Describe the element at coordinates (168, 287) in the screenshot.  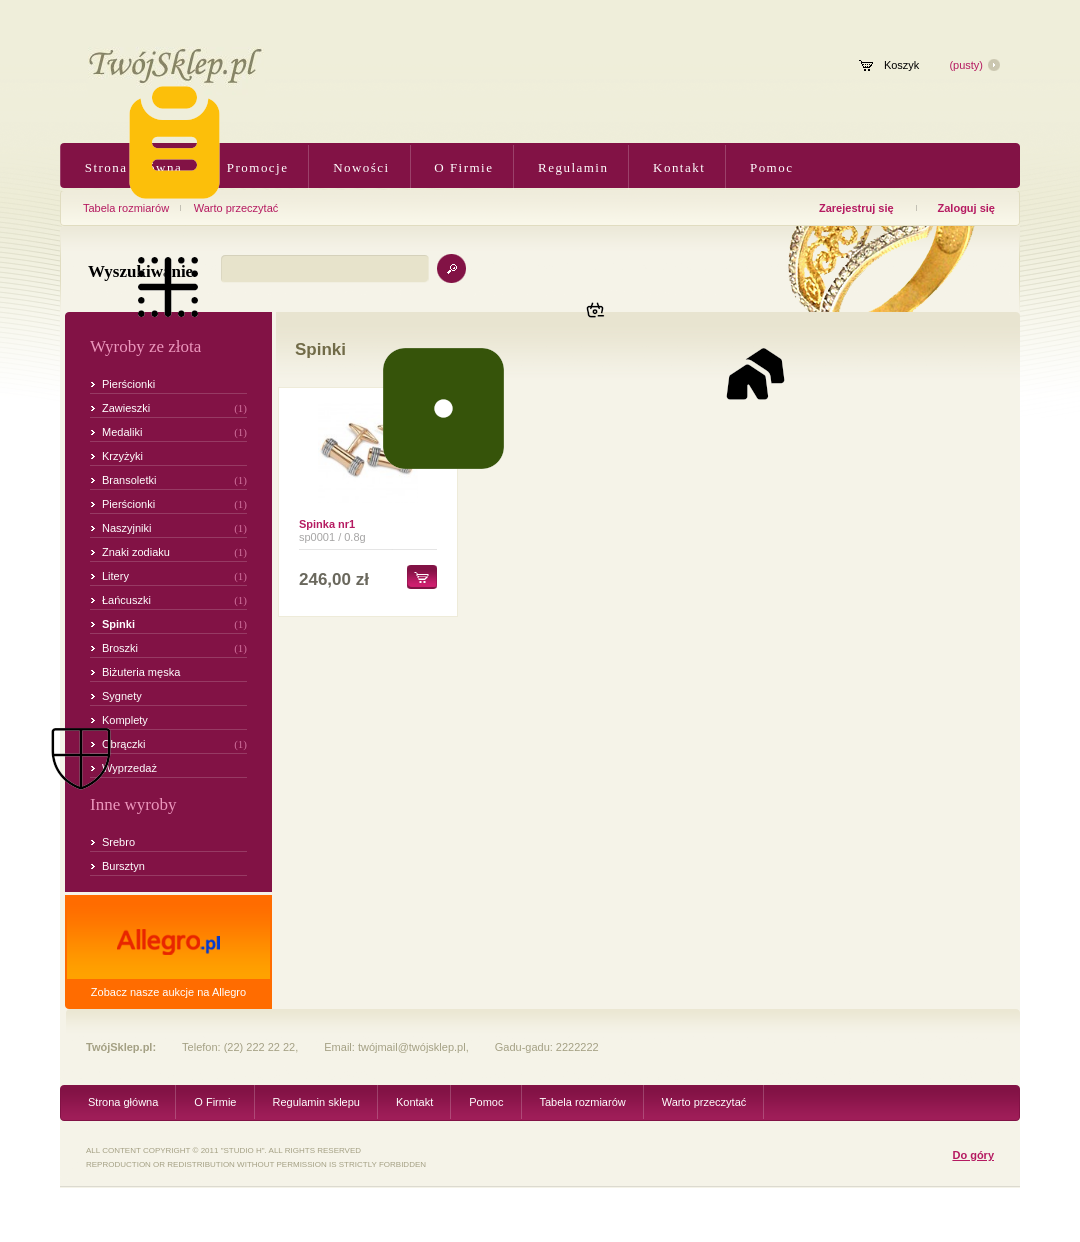
I see `apply inner borders to selected cells` at that location.